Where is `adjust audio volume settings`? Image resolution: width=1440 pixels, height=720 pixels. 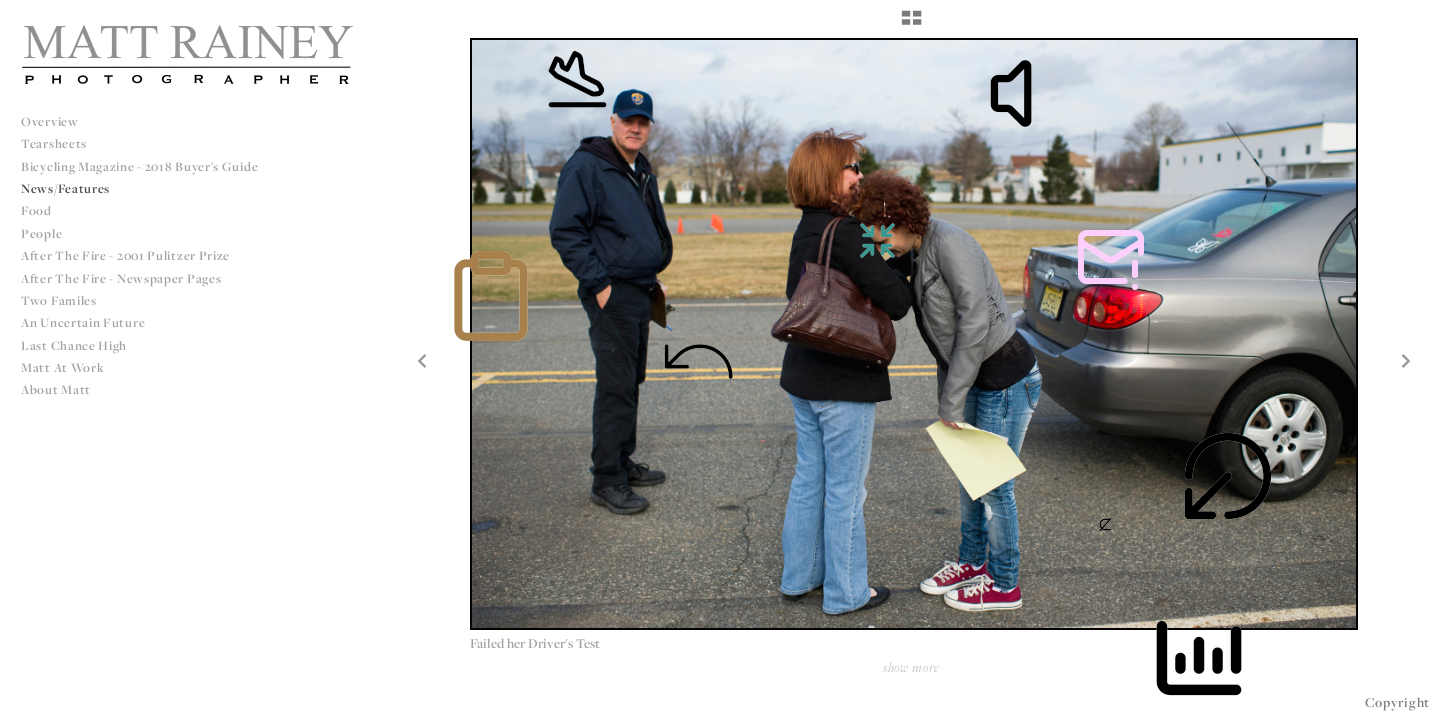
adjust audio volume settings is located at coordinates (1031, 93).